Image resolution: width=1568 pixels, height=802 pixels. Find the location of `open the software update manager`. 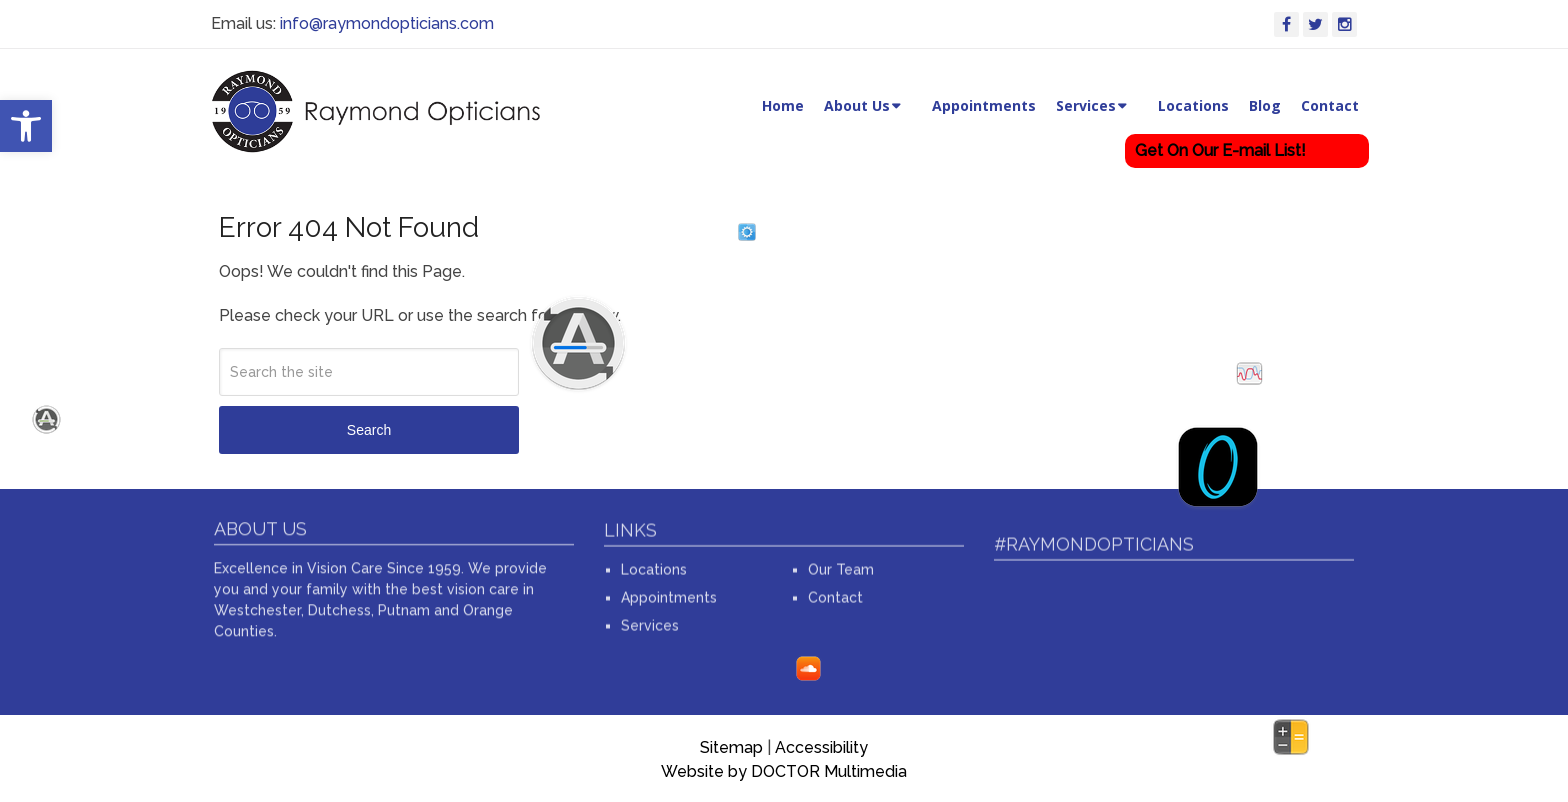

open the software update manager is located at coordinates (578, 343).